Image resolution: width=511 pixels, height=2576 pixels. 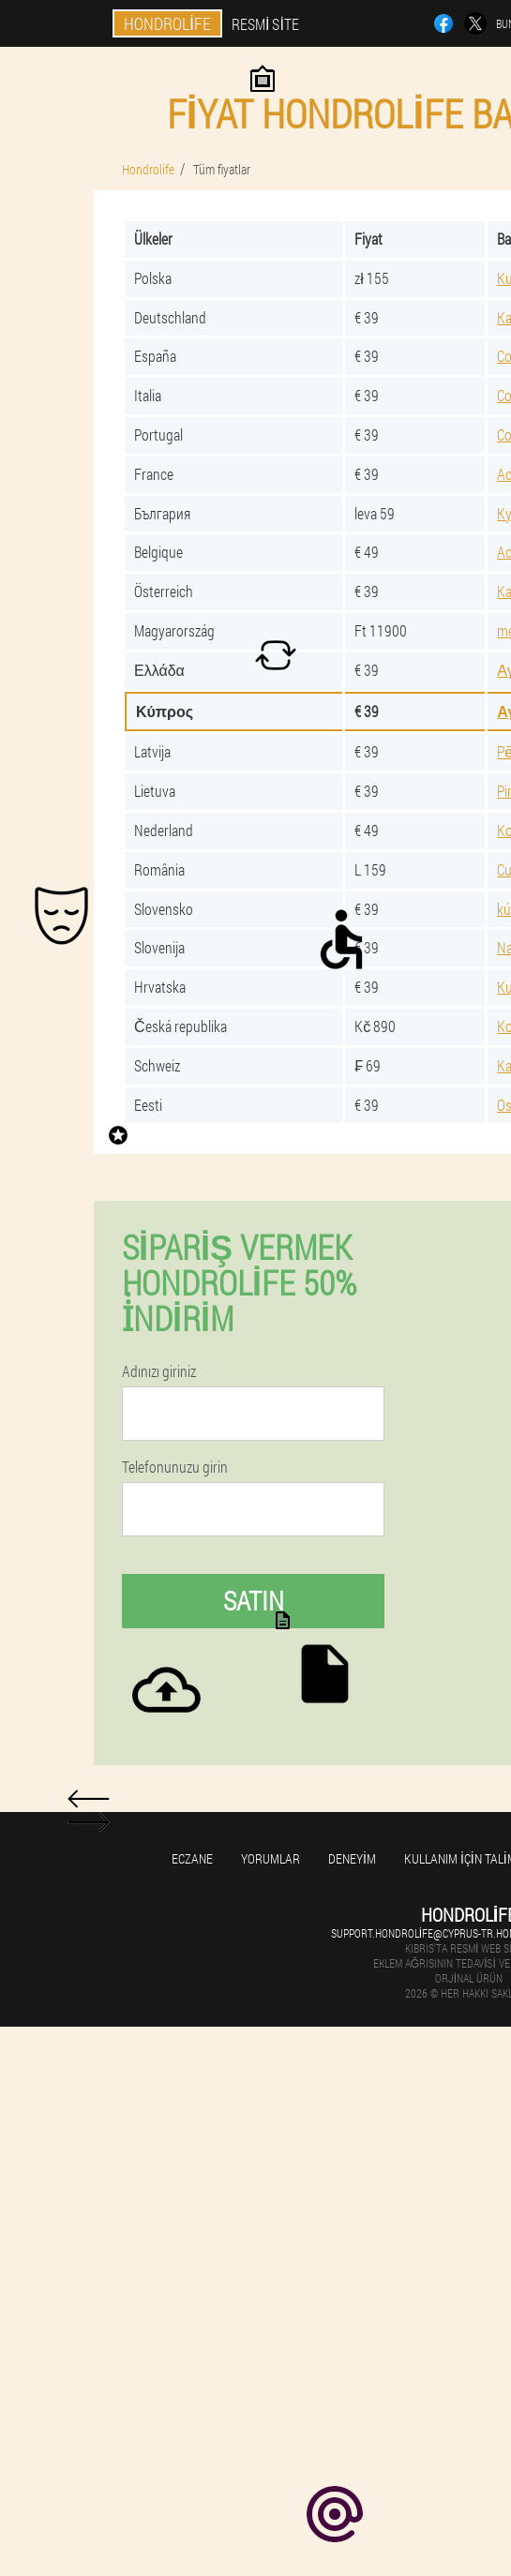 I want to click on select sad or tragedy theater mask, so click(x=61, y=913).